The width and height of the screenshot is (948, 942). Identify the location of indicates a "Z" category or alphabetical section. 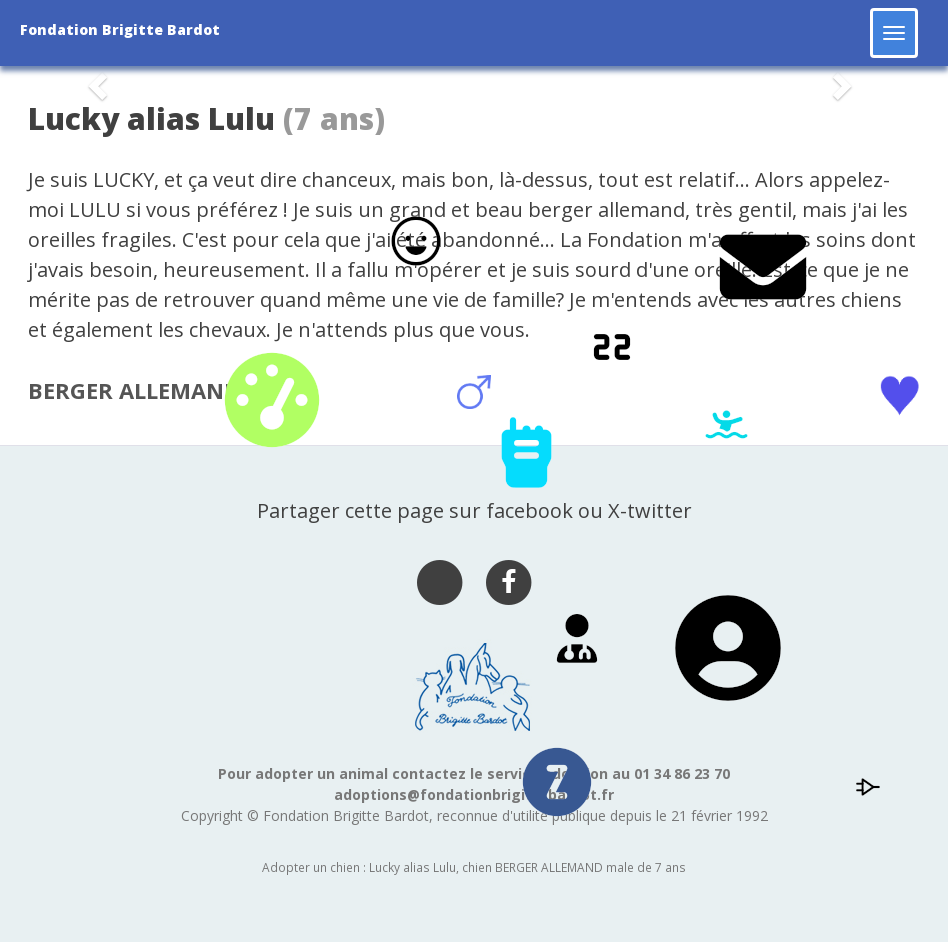
(557, 782).